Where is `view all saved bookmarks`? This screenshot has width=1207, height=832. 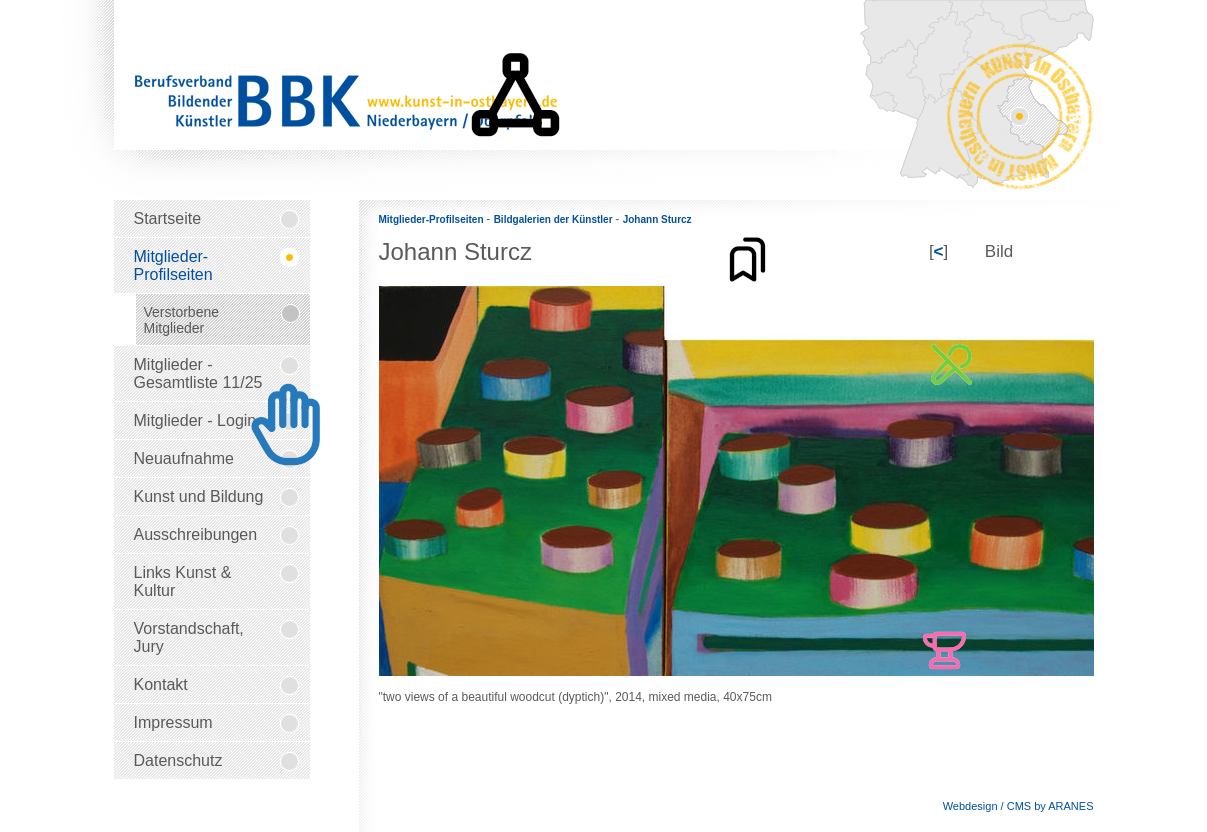
view all saved bookmarks is located at coordinates (747, 259).